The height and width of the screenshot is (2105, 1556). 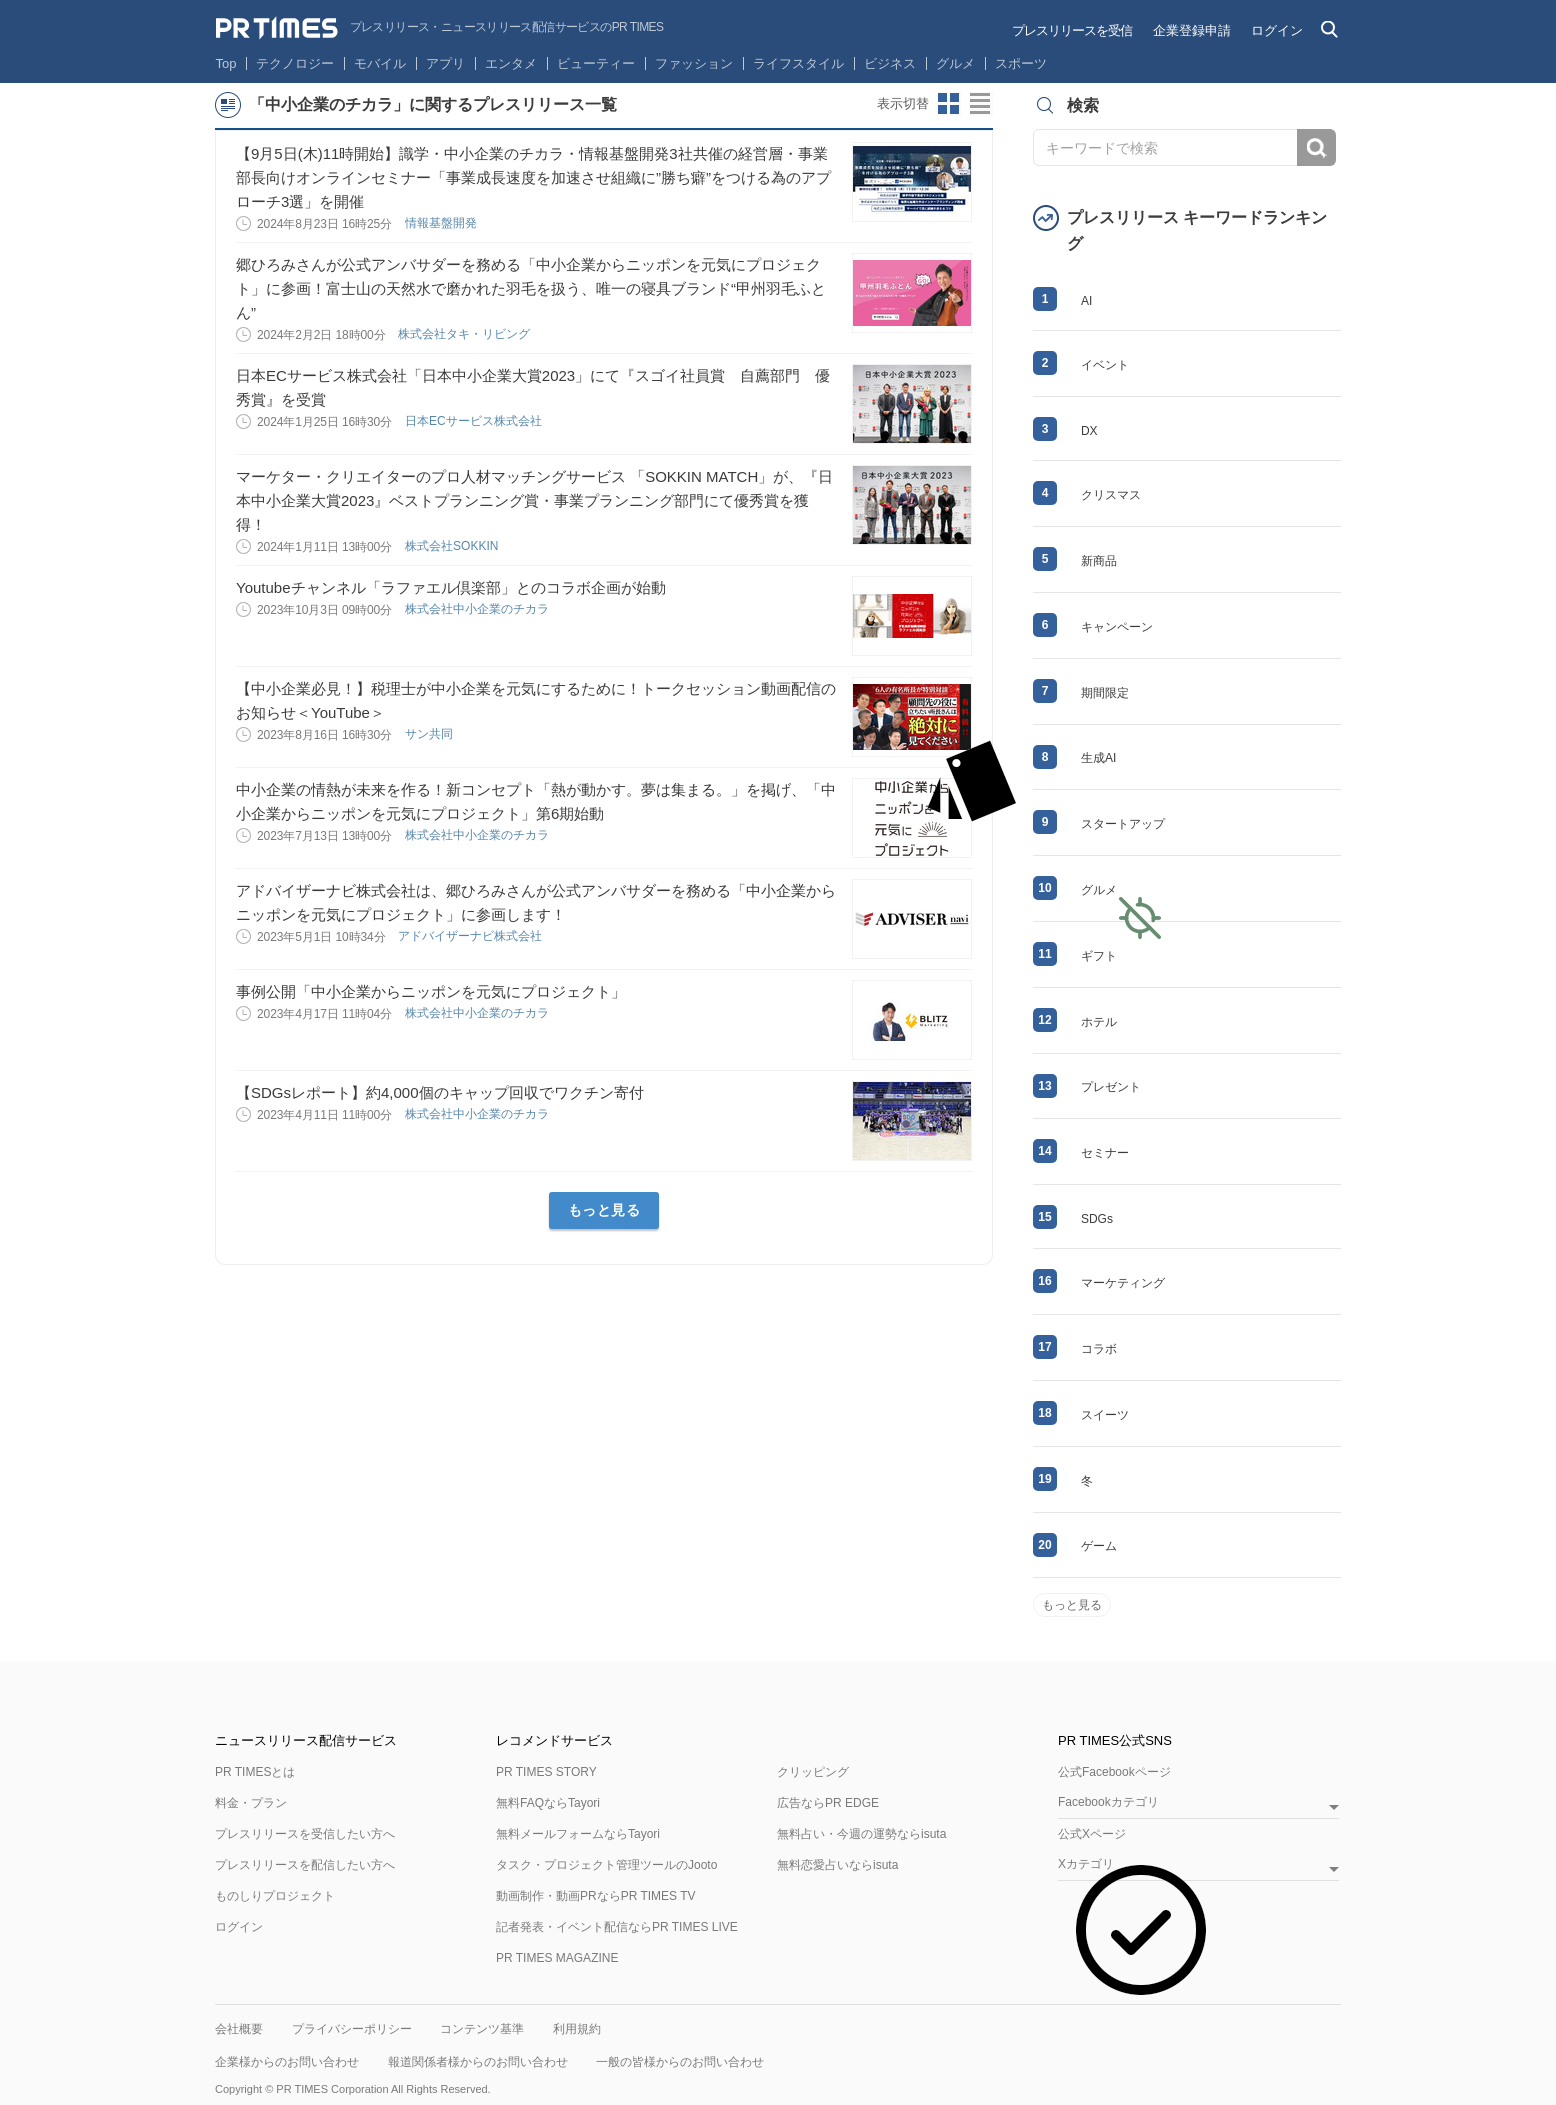 I want to click on apply a style or theme to content, so click(x=973, y=780).